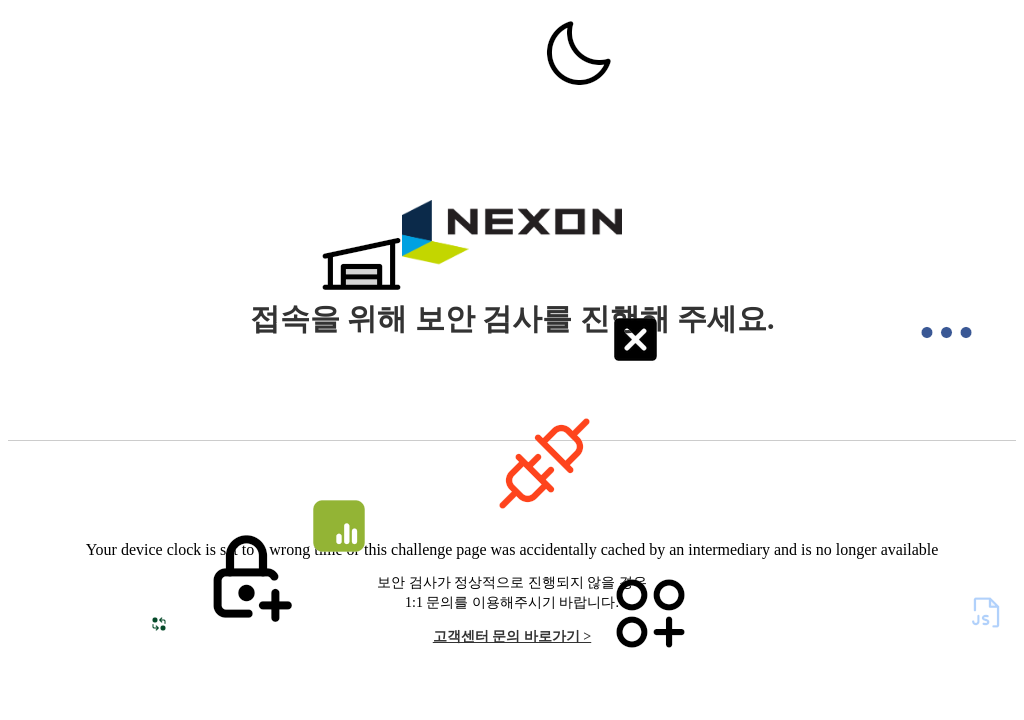 This screenshot has width=1024, height=720. What do you see at coordinates (544, 463) in the screenshot?
I see `connect or pair devices` at bounding box center [544, 463].